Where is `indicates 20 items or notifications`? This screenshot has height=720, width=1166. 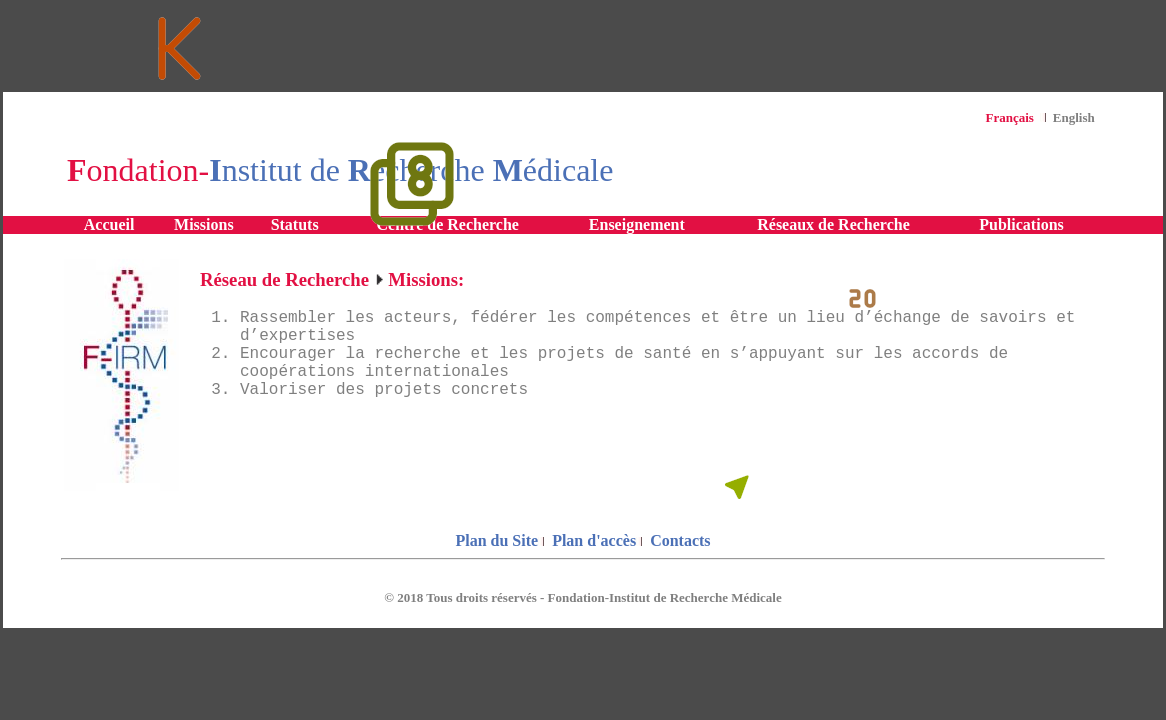 indicates 20 items or notifications is located at coordinates (862, 298).